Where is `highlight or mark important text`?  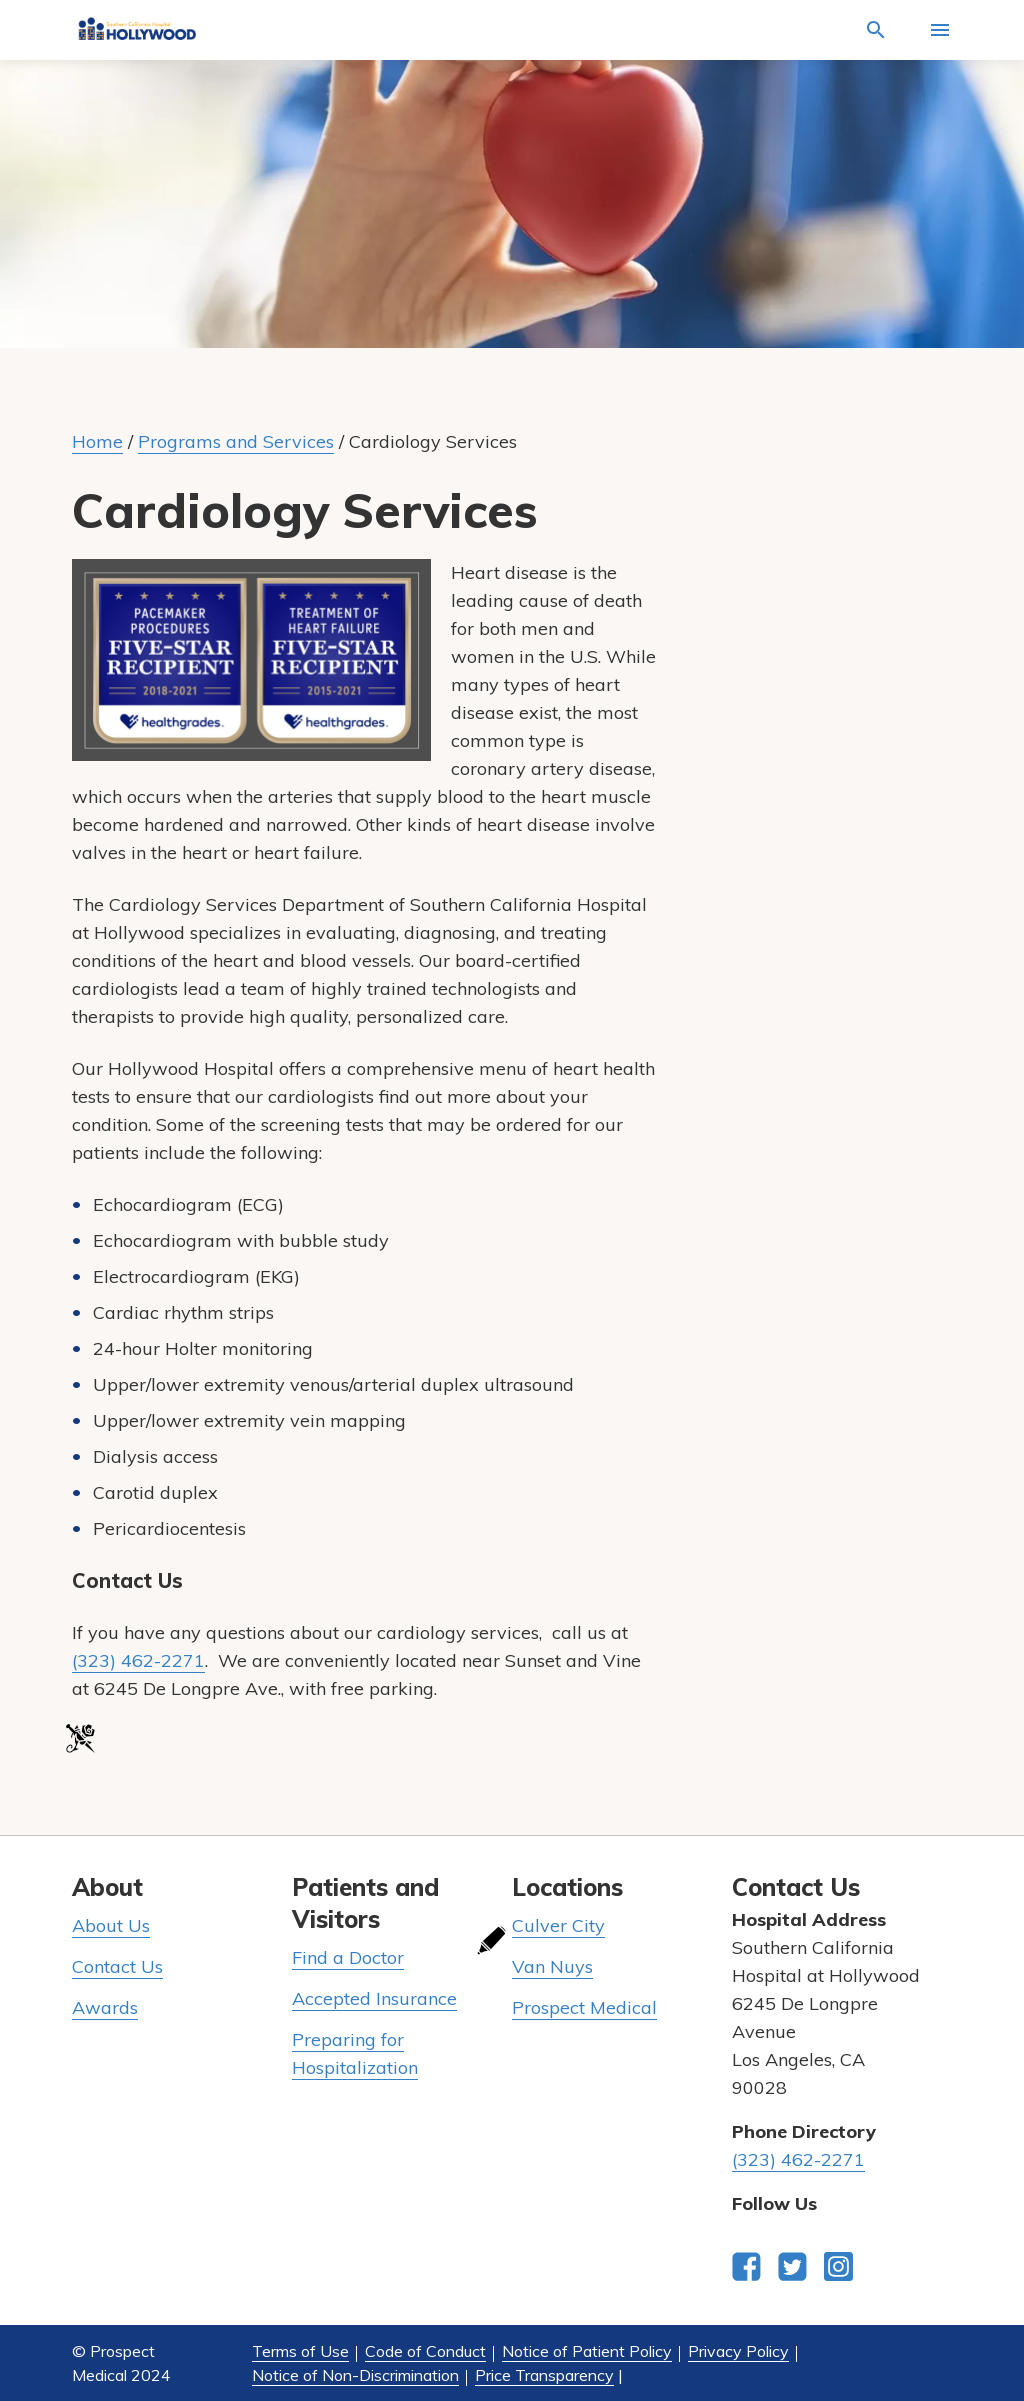
highlight or mark important text is located at coordinates (491, 1940).